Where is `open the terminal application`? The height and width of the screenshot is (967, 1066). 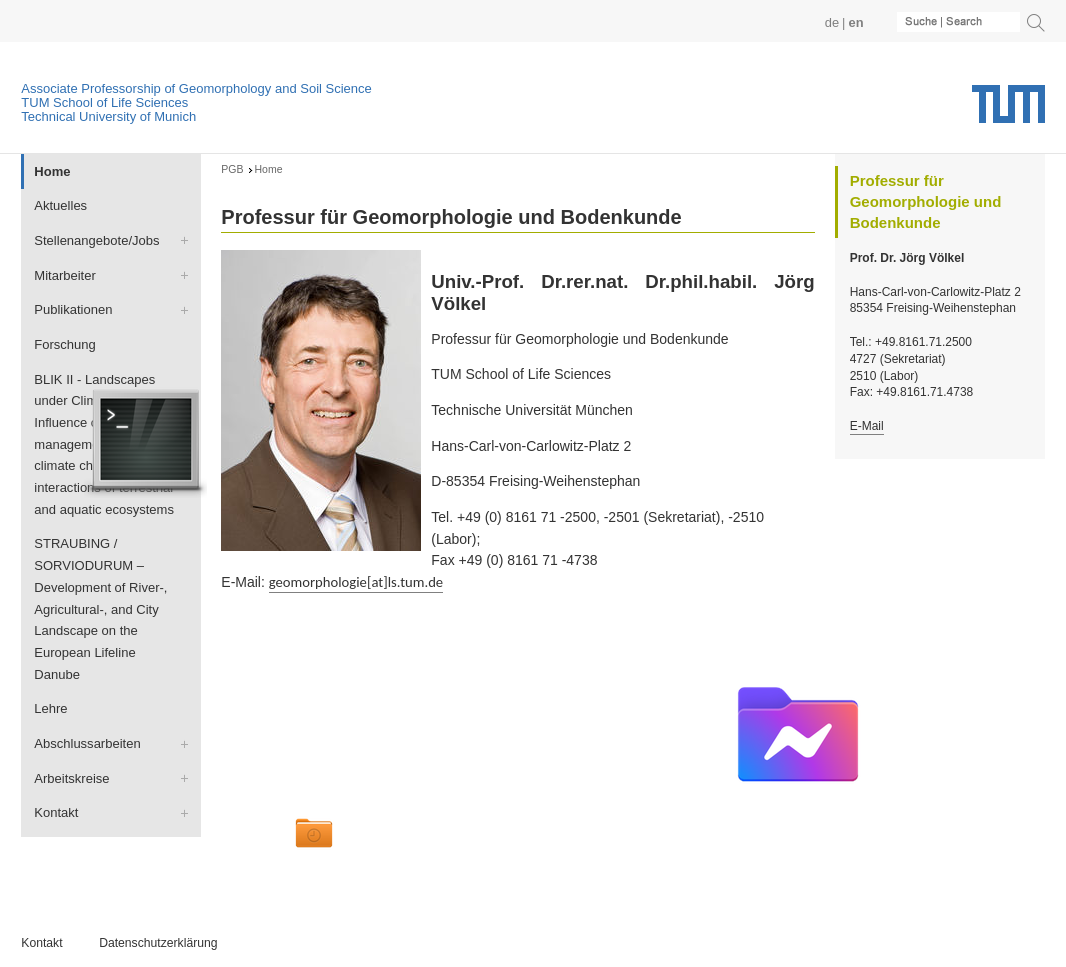 open the terminal application is located at coordinates (145, 436).